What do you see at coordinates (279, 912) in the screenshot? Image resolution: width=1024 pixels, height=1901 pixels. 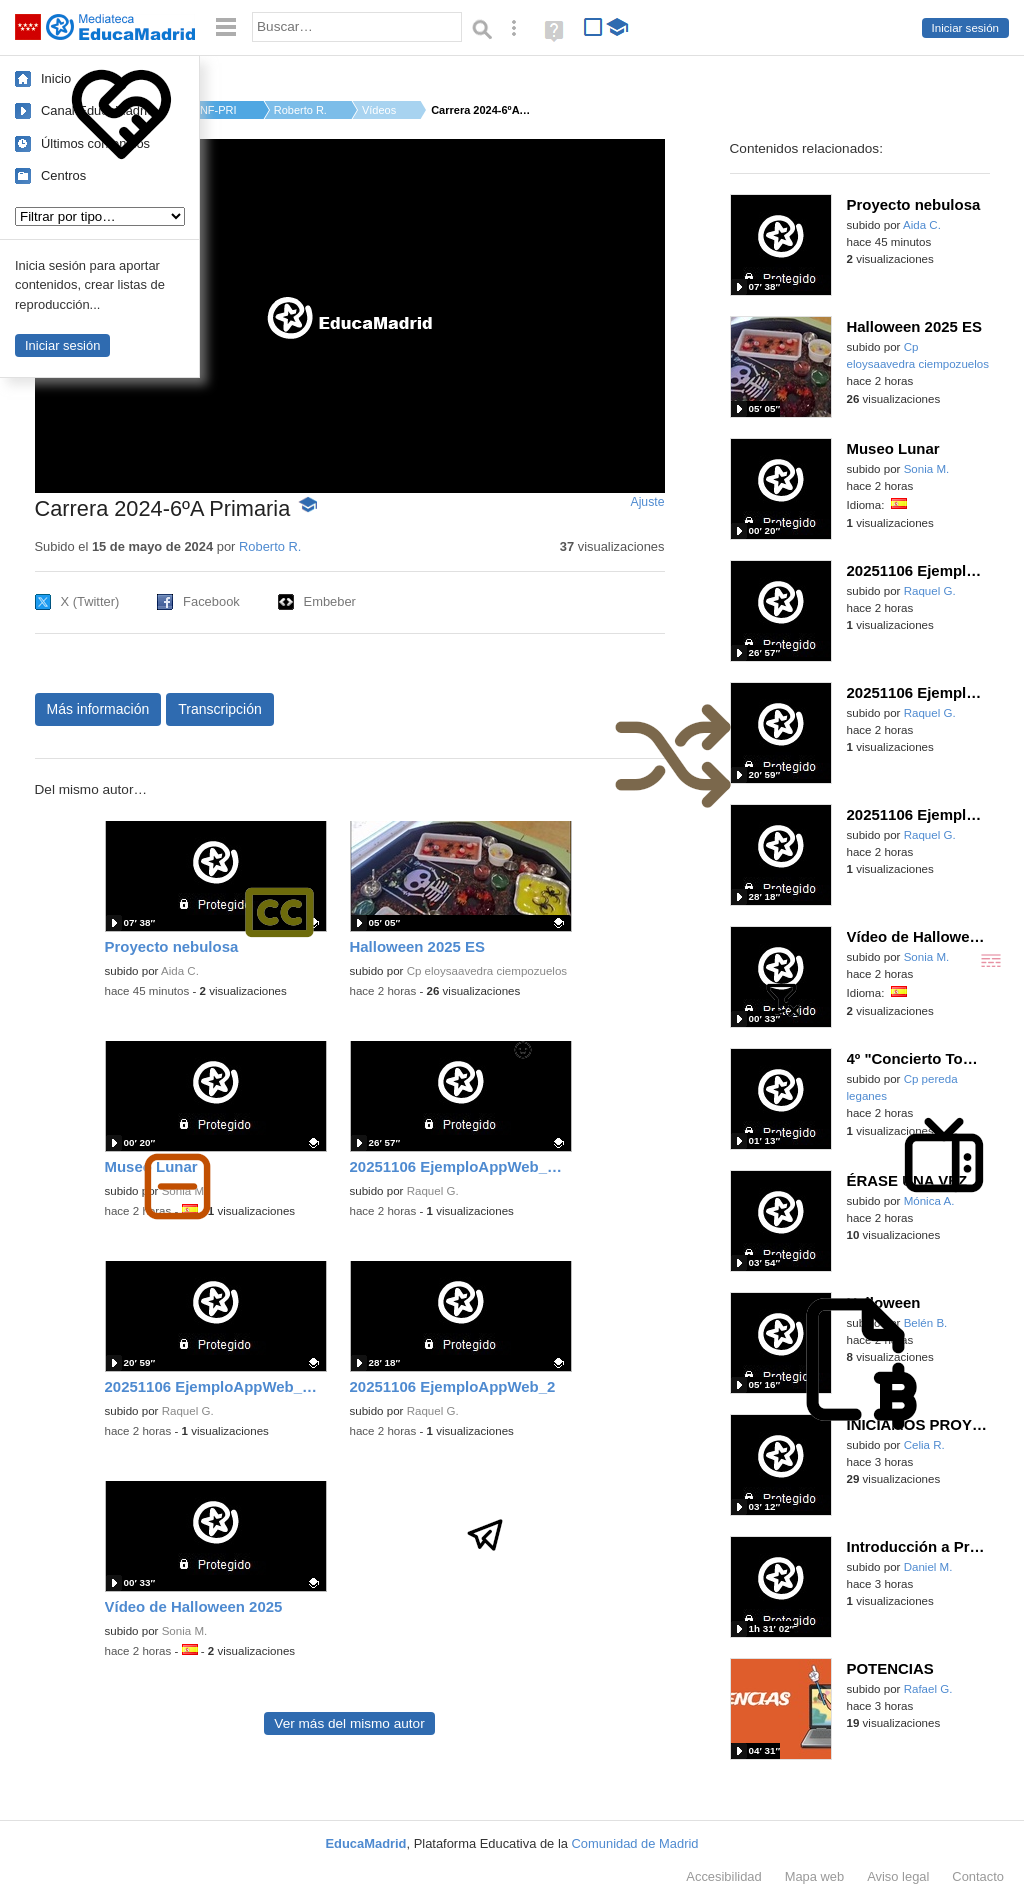 I see `enable closed captions for video content` at bounding box center [279, 912].